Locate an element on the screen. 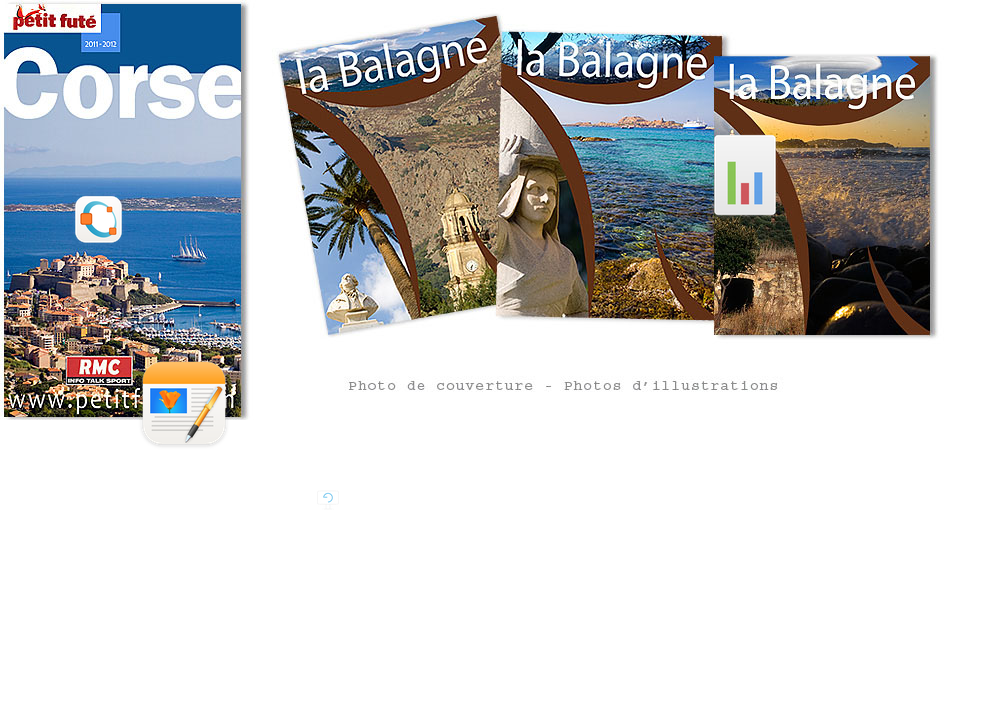 The width and height of the screenshot is (1000, 720). open calligrawords app is located at coordinates (184, 403).